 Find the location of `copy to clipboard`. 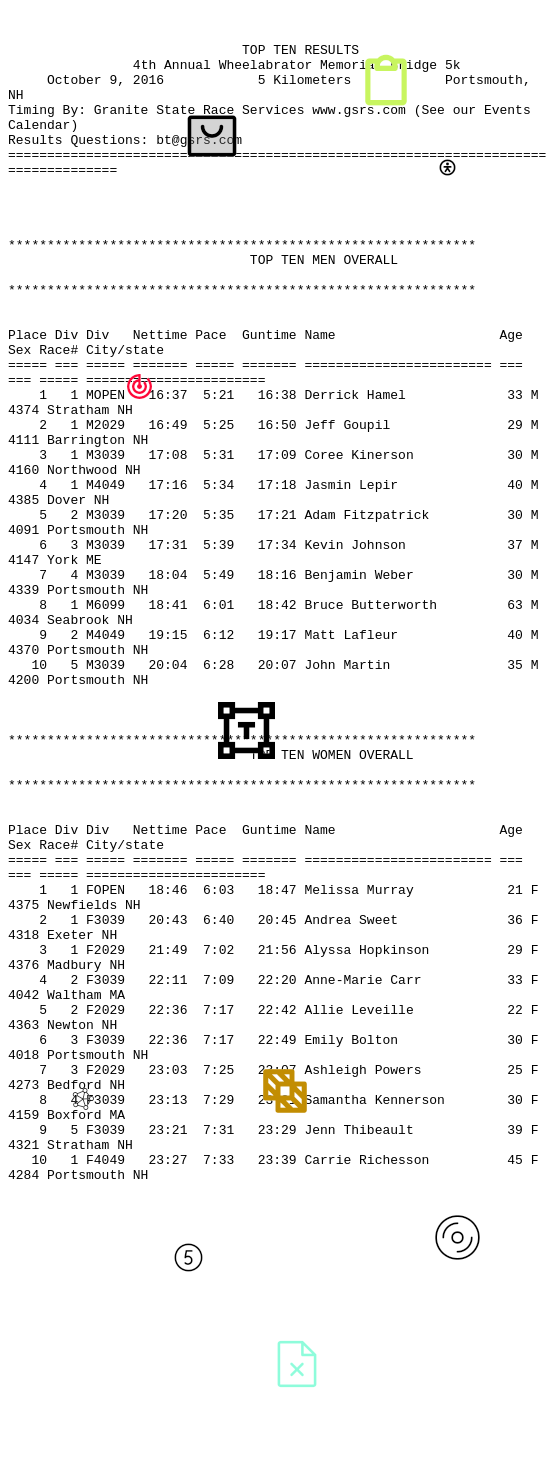

copy to clipboard is located at coordinates (386, 81).